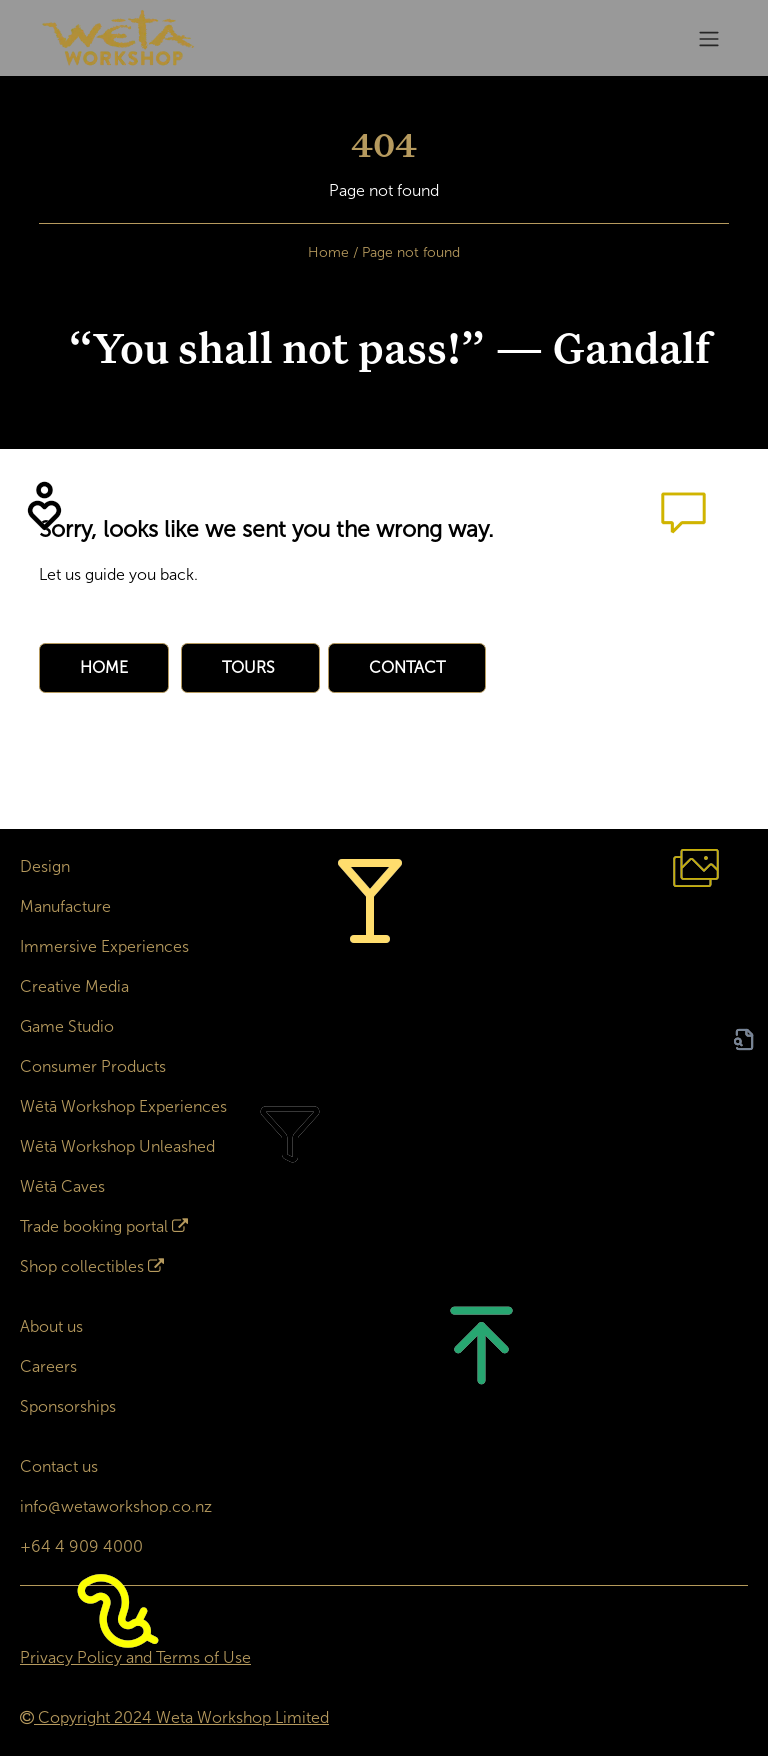 This screenshot has width=768, height=1756. What do you see at coordinates (370, 899) in the screenshot?
I see `browse cocktail or drink recipes` at bounding box center [370, 899].